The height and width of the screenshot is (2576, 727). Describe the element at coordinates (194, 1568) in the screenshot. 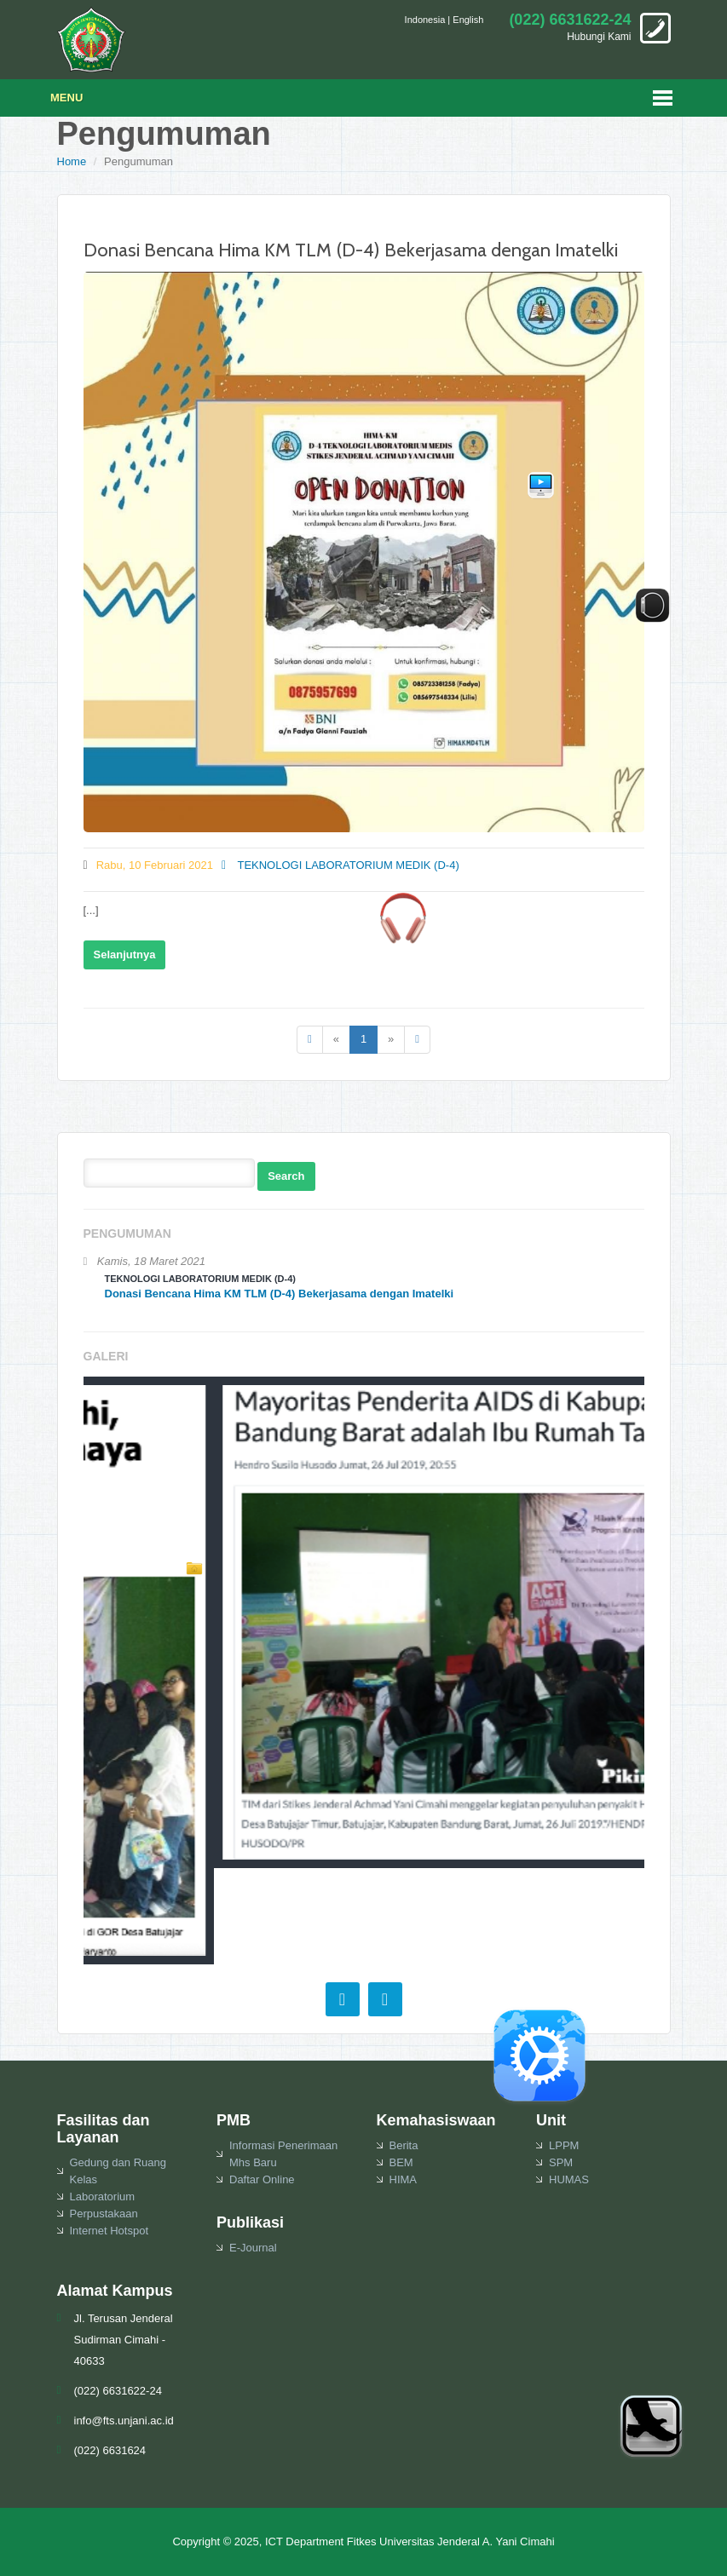

I see `access your home folder` at that location.